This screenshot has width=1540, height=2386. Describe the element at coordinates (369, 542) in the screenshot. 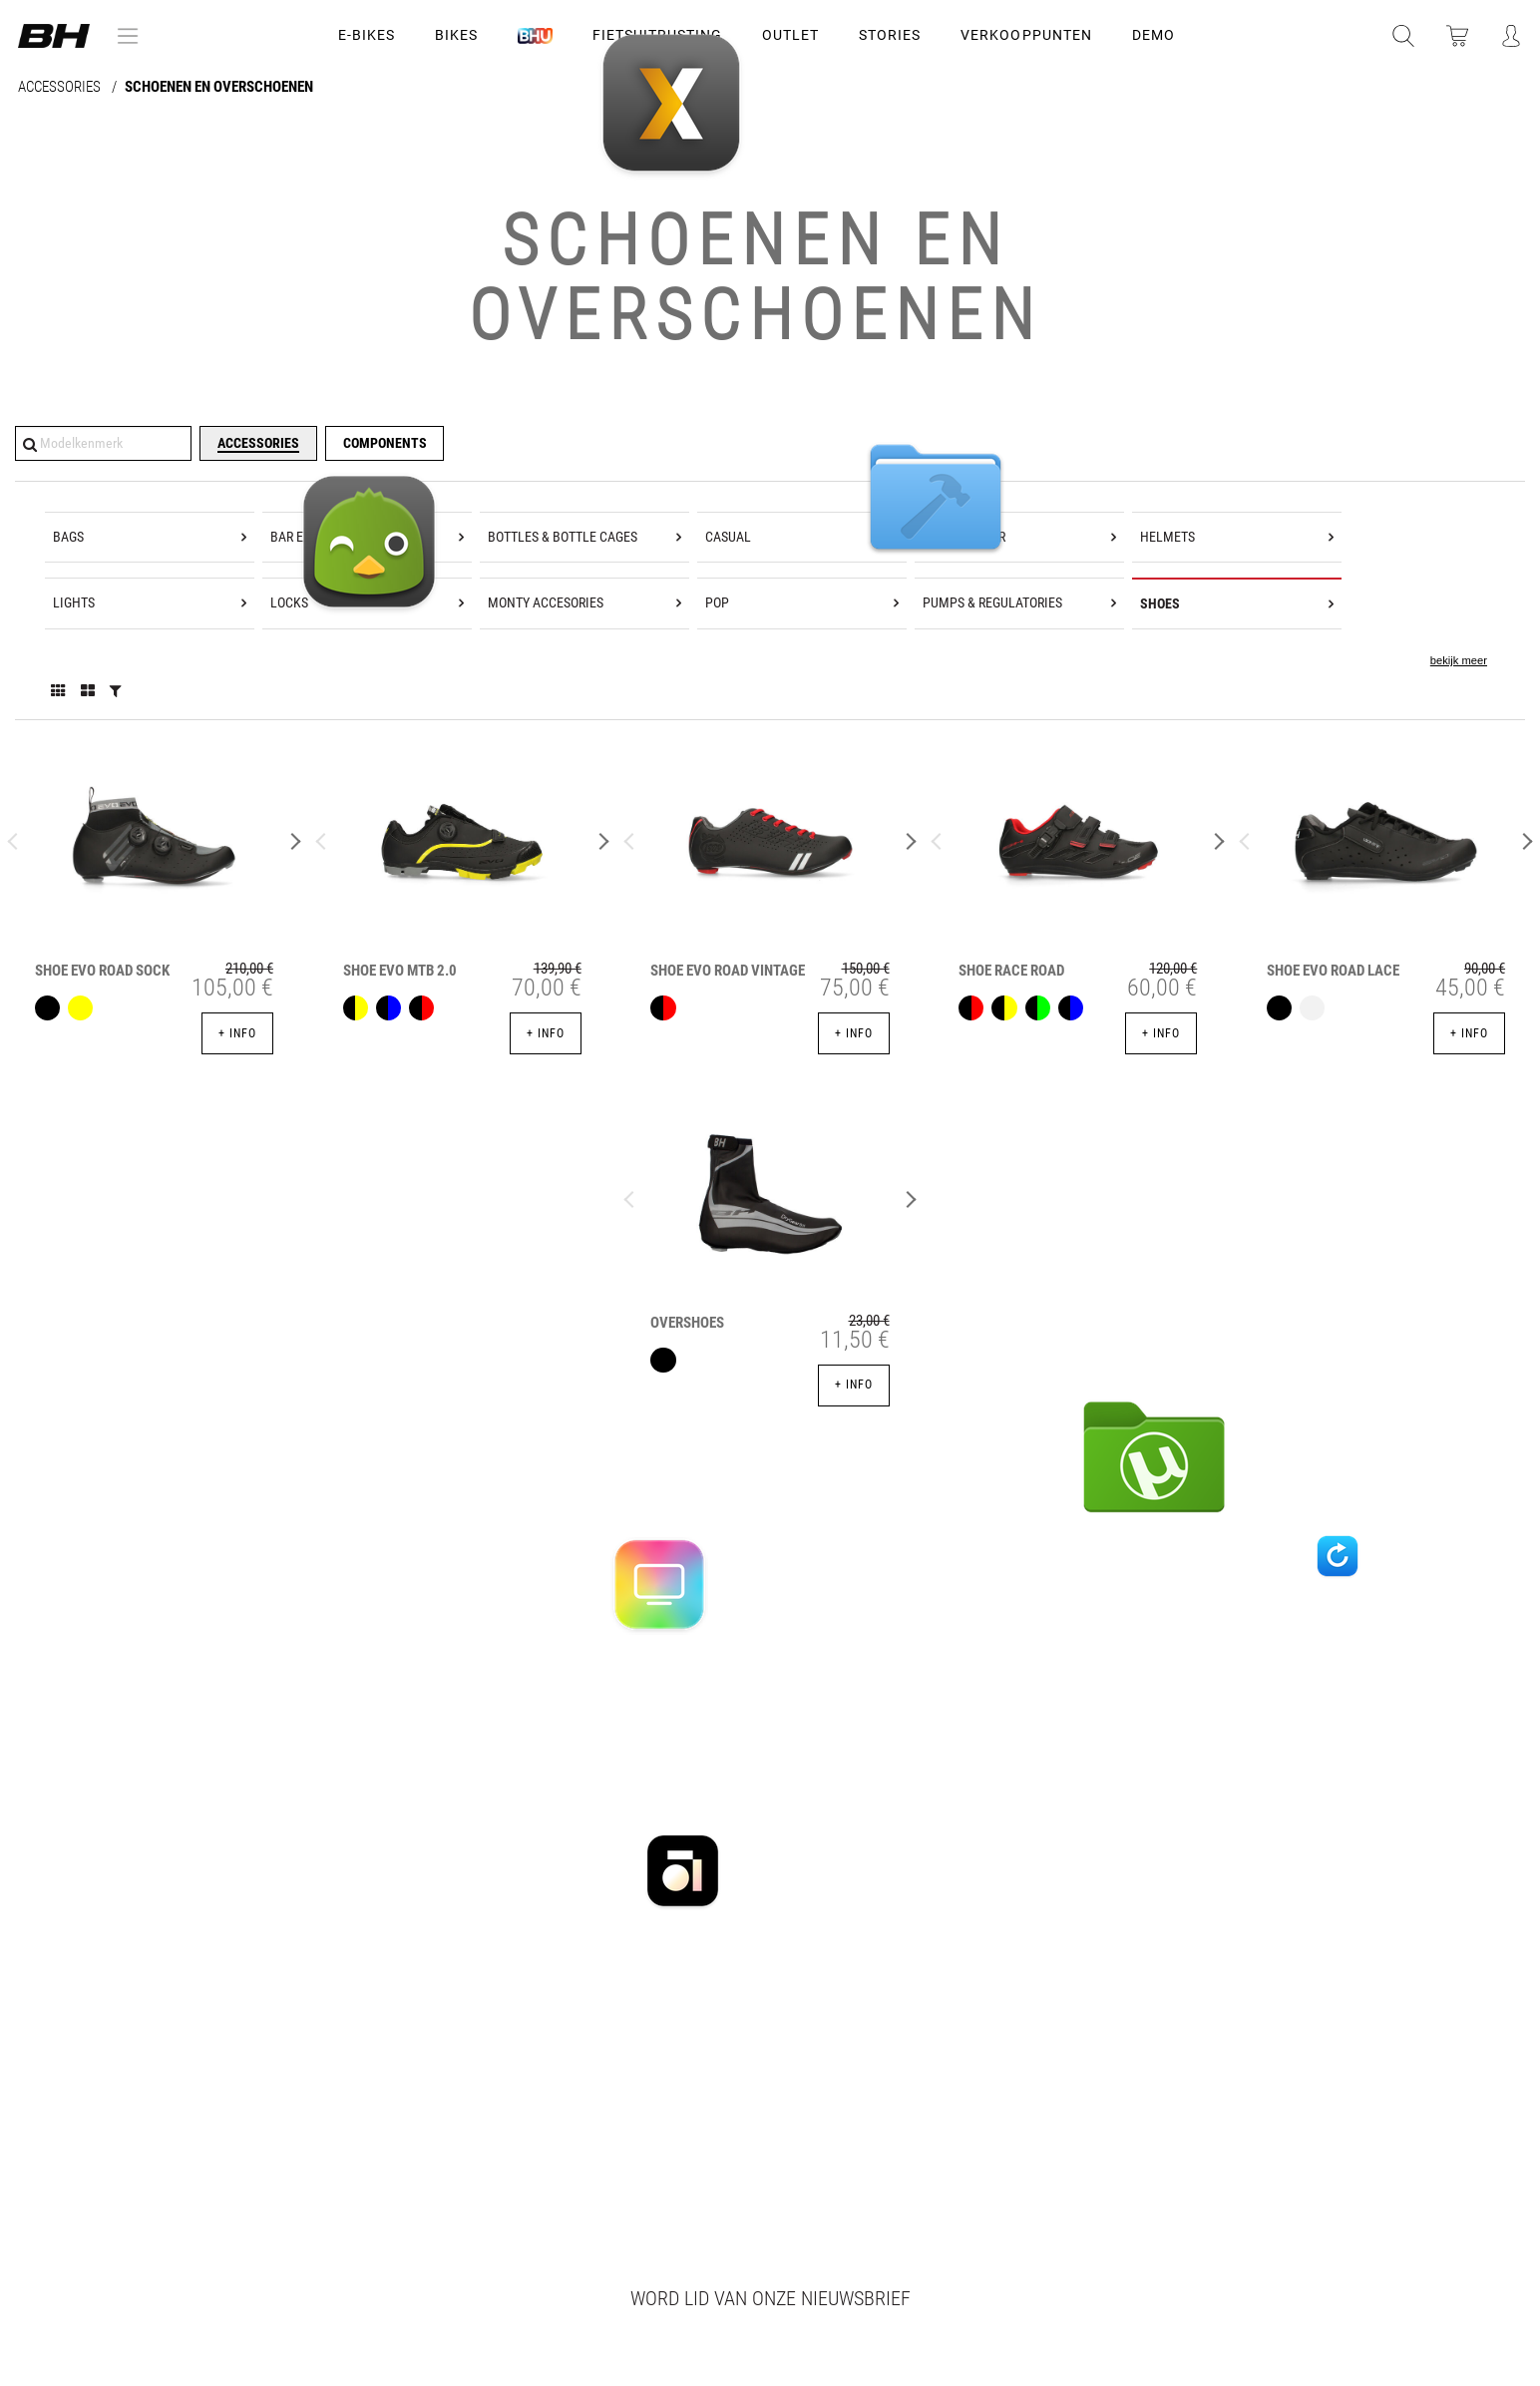

I see `open choqok microblogging client` at that location.